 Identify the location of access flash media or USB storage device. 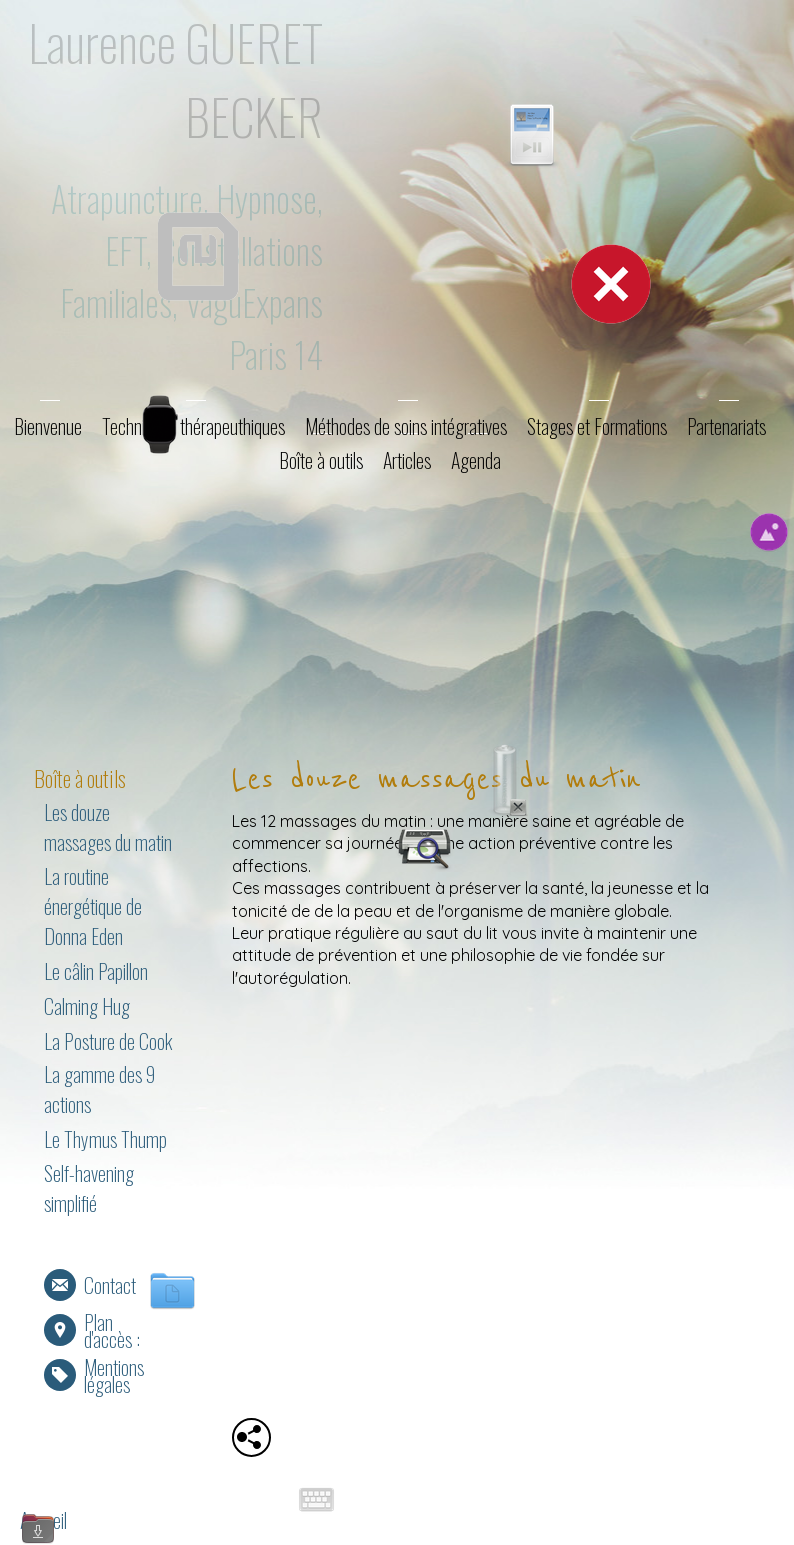
(194, 256).